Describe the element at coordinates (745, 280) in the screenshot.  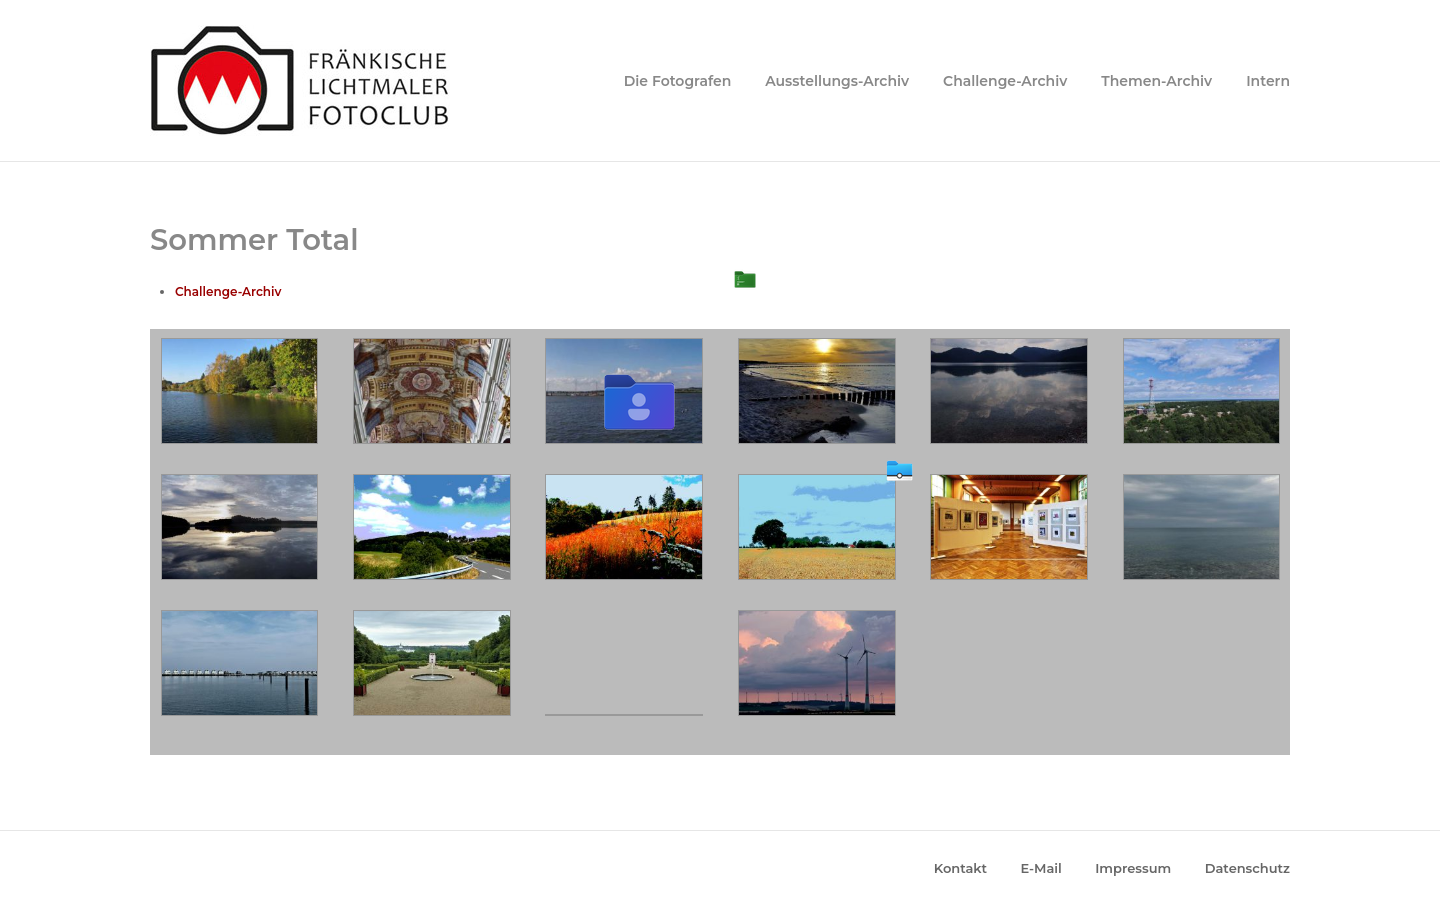
I see `folder containing windows insider or beta system files` at that location.